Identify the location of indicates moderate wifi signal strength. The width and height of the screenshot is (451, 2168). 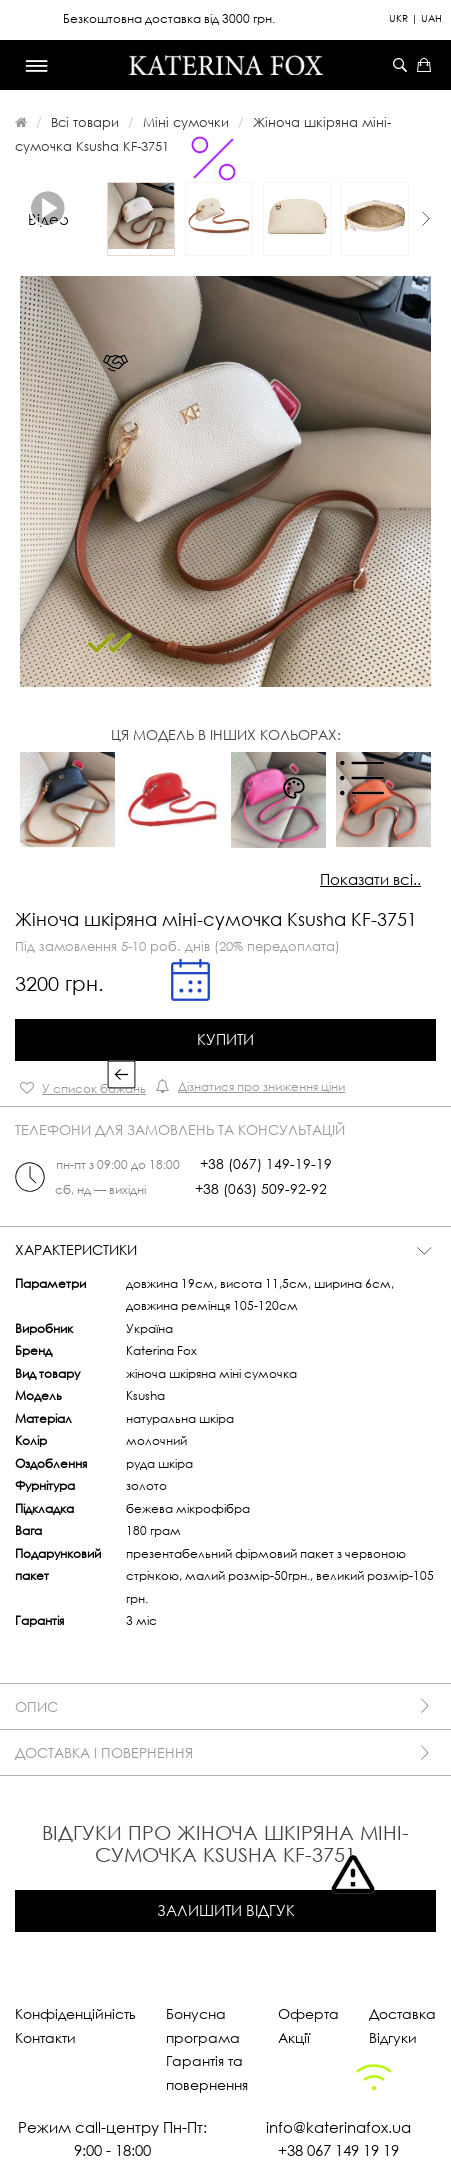
(374, 2071).